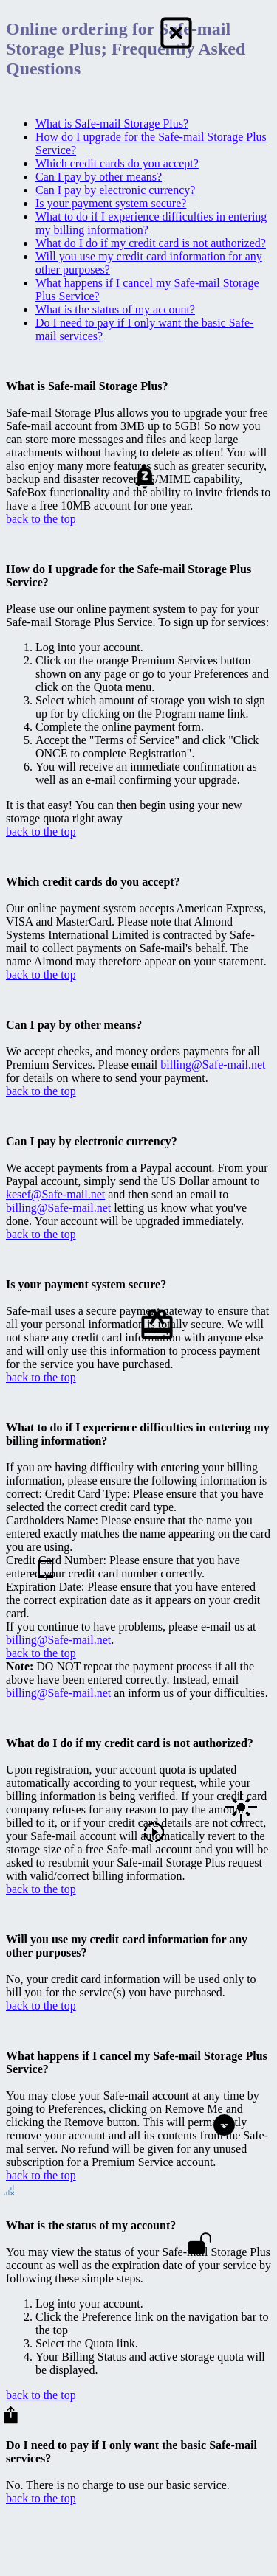 Image resolution: width=277 pixels, height=2576 pixels. I want to click on switch to tablet view or layout, so click(46, 1569).